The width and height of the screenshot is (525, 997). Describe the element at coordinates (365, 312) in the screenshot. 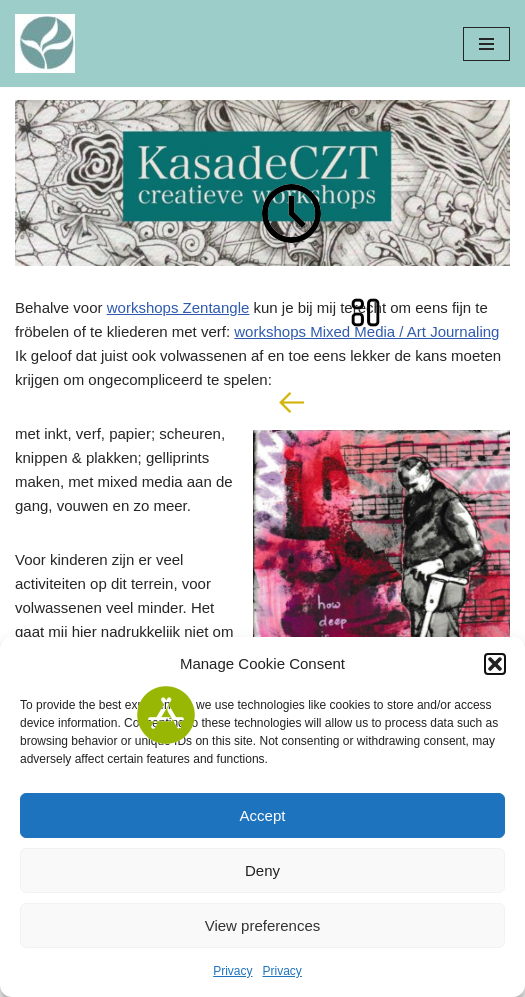

I see `switch to layout view` at that location.